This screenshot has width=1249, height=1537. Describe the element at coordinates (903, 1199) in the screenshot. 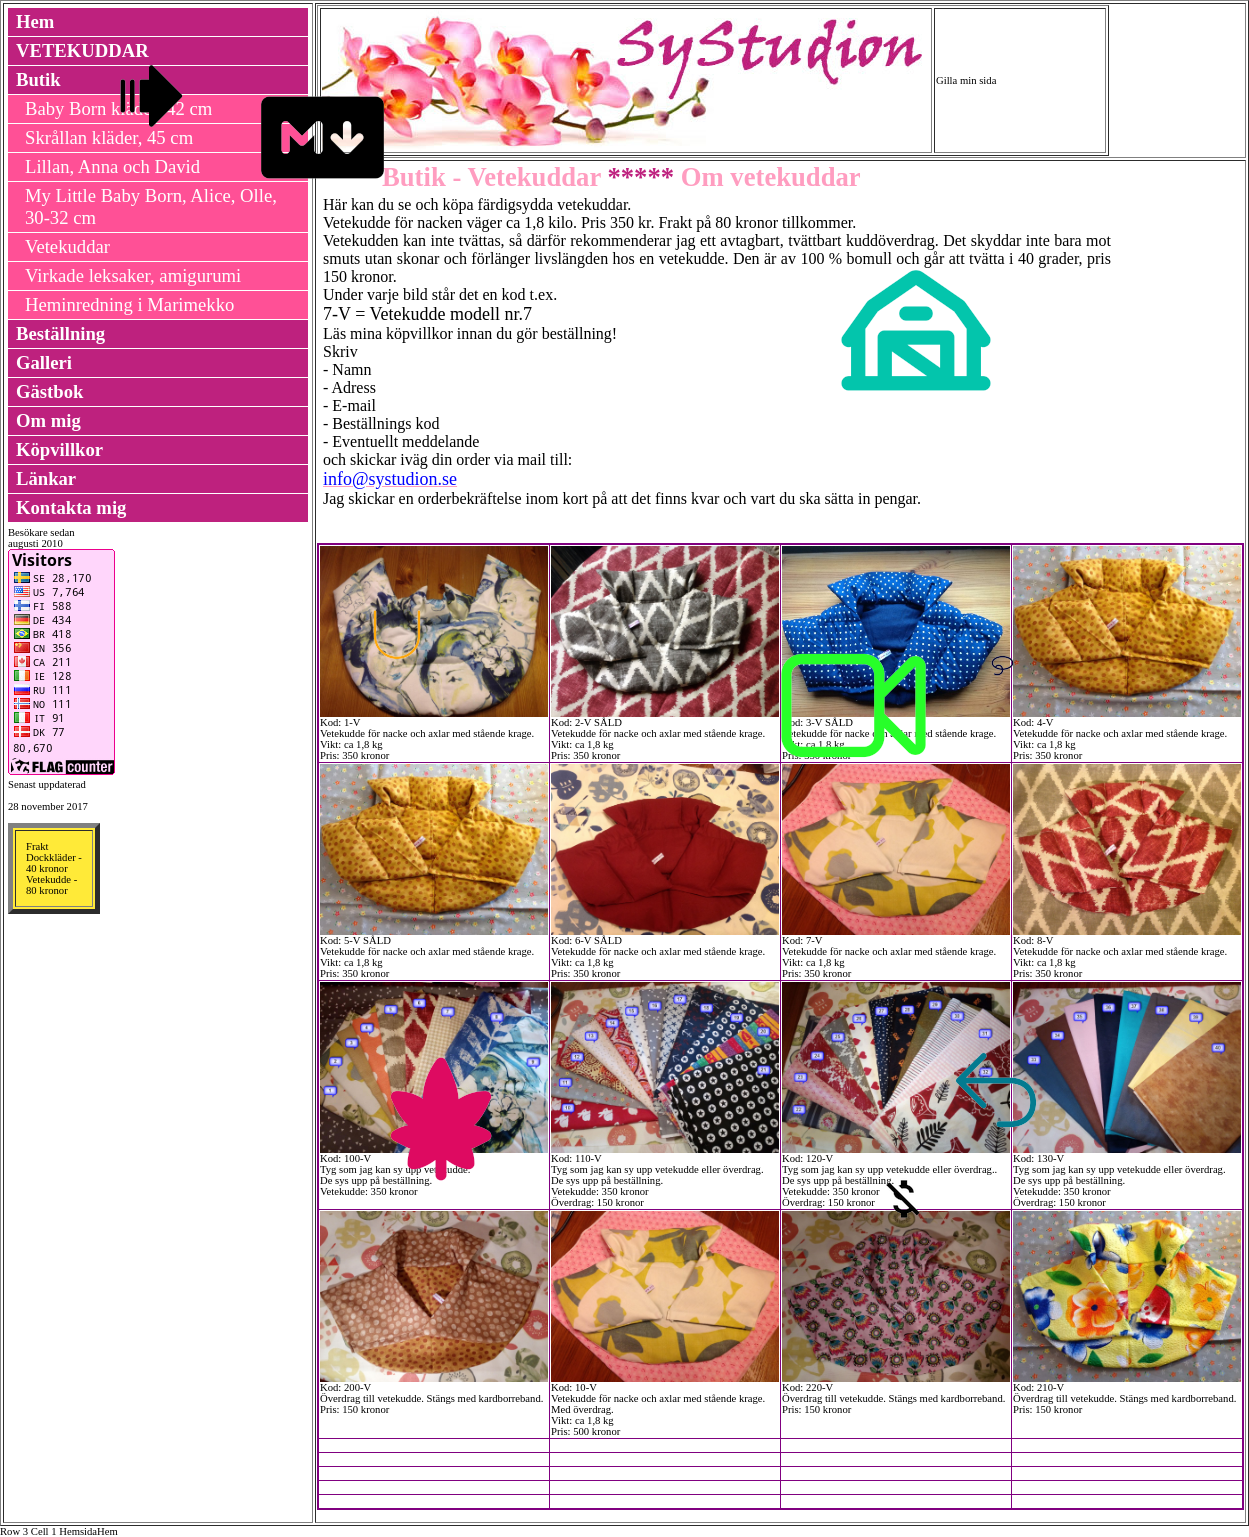

I see `indicates no cost or free item` at that location.